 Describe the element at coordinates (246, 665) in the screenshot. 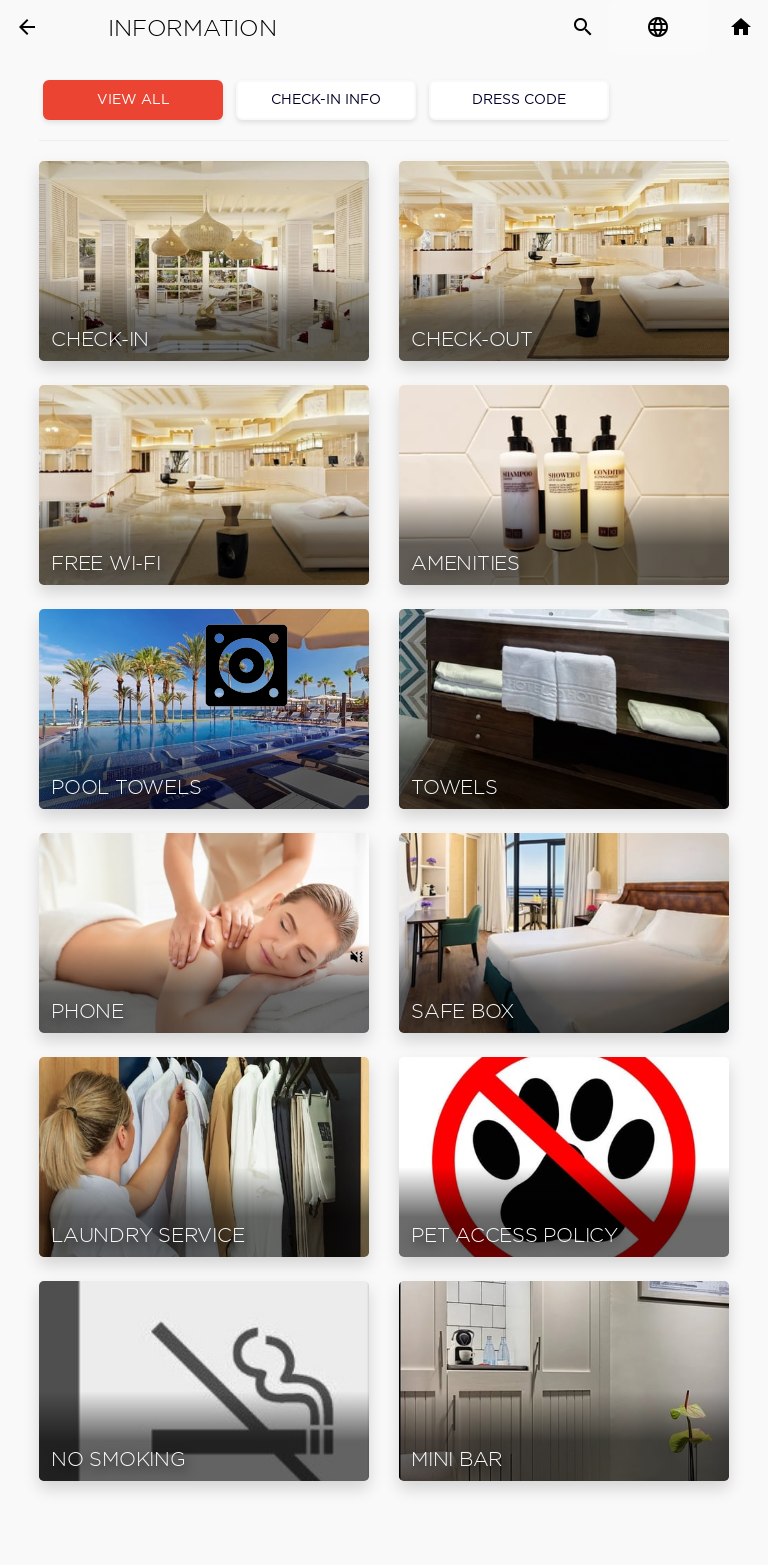

I see `adjust speaker or audio output settings` at that location.